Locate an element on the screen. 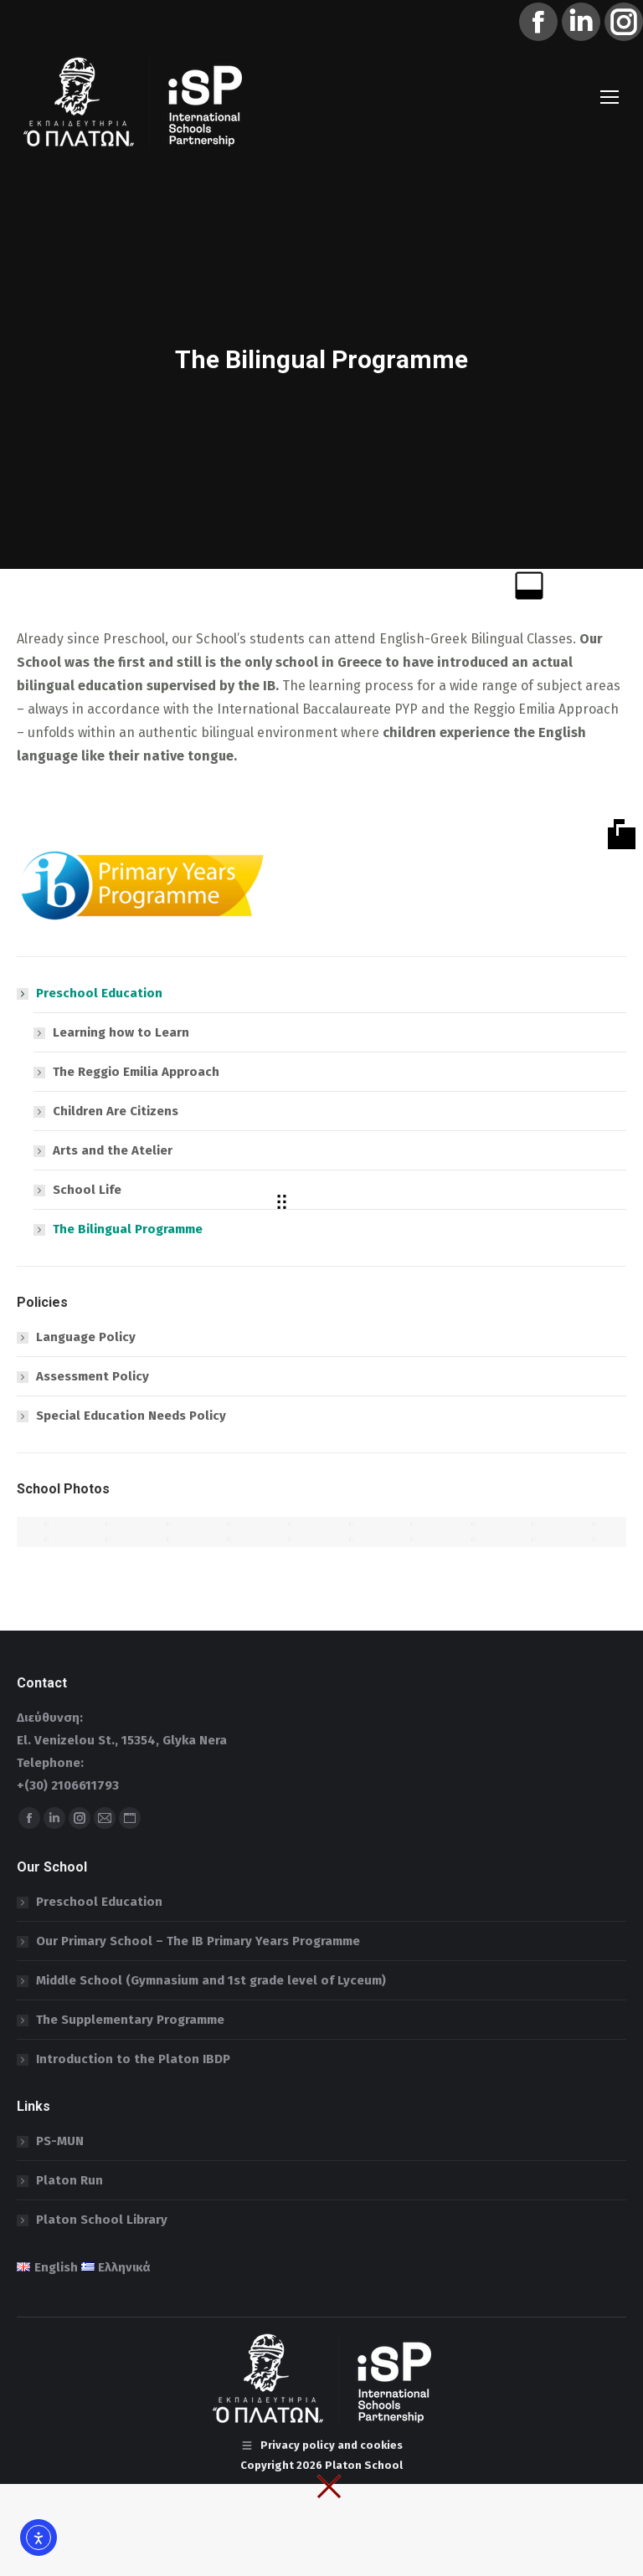 This screenshot has width=643, height=2576. close the current window or tab is located at coordinates (329, 2486).